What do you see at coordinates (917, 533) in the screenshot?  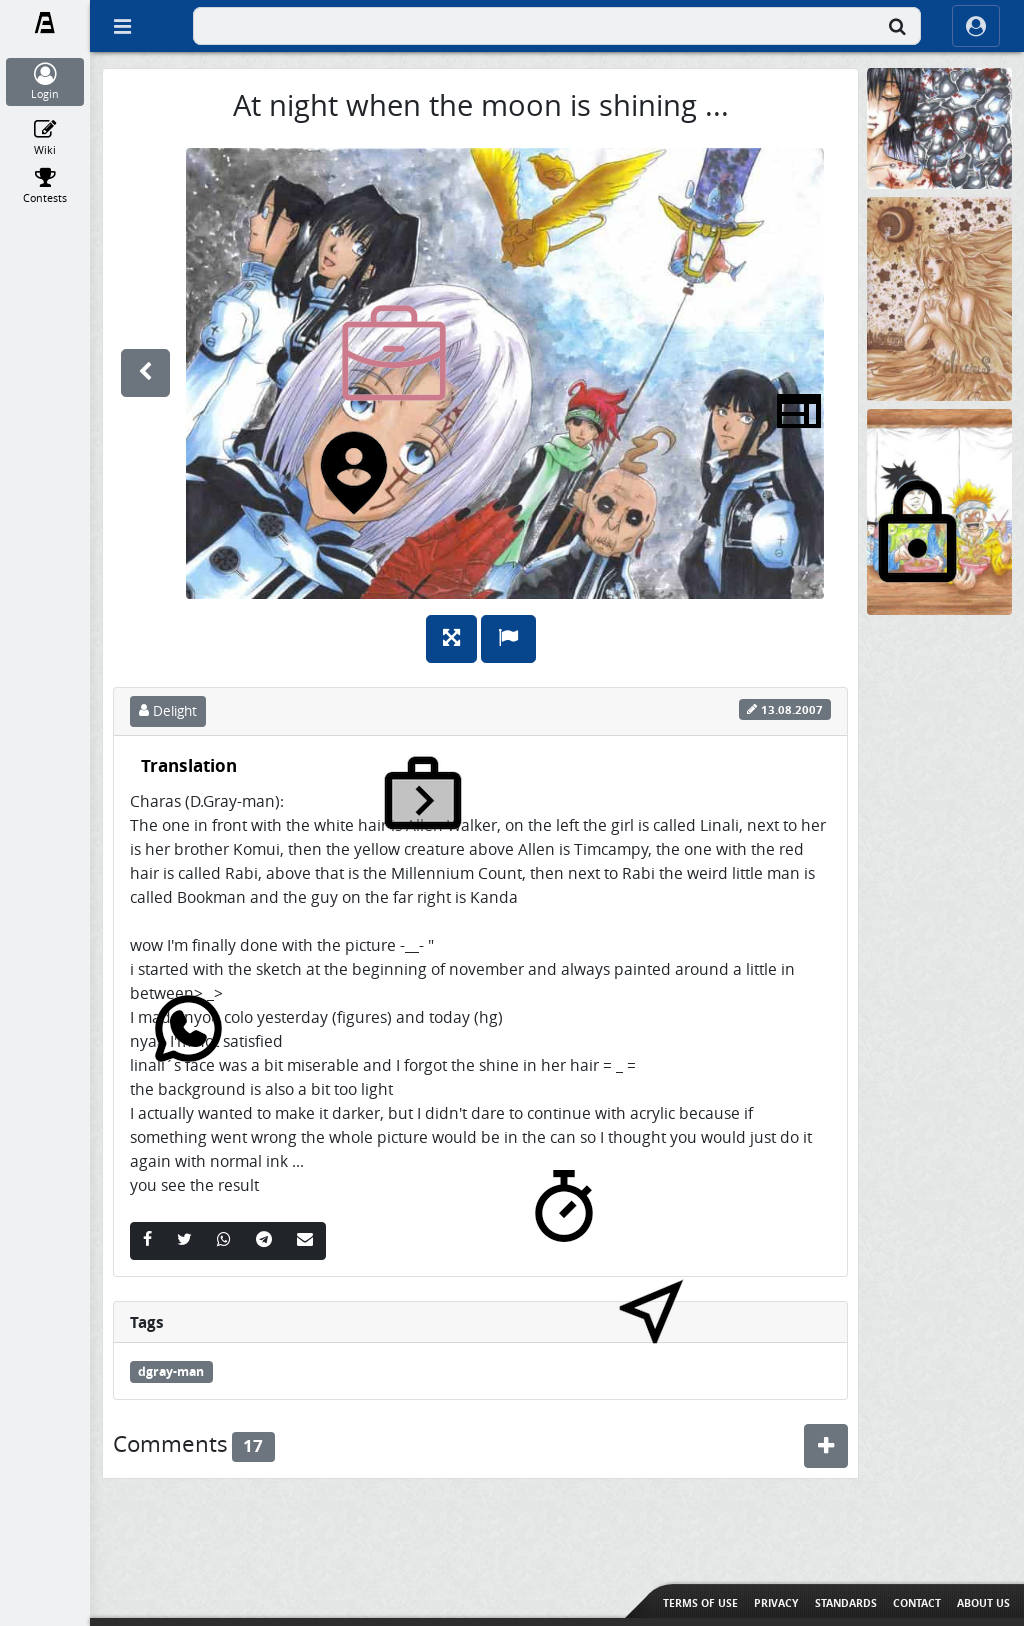 I see `lock or secure this item` at bounding box center [917, 533].